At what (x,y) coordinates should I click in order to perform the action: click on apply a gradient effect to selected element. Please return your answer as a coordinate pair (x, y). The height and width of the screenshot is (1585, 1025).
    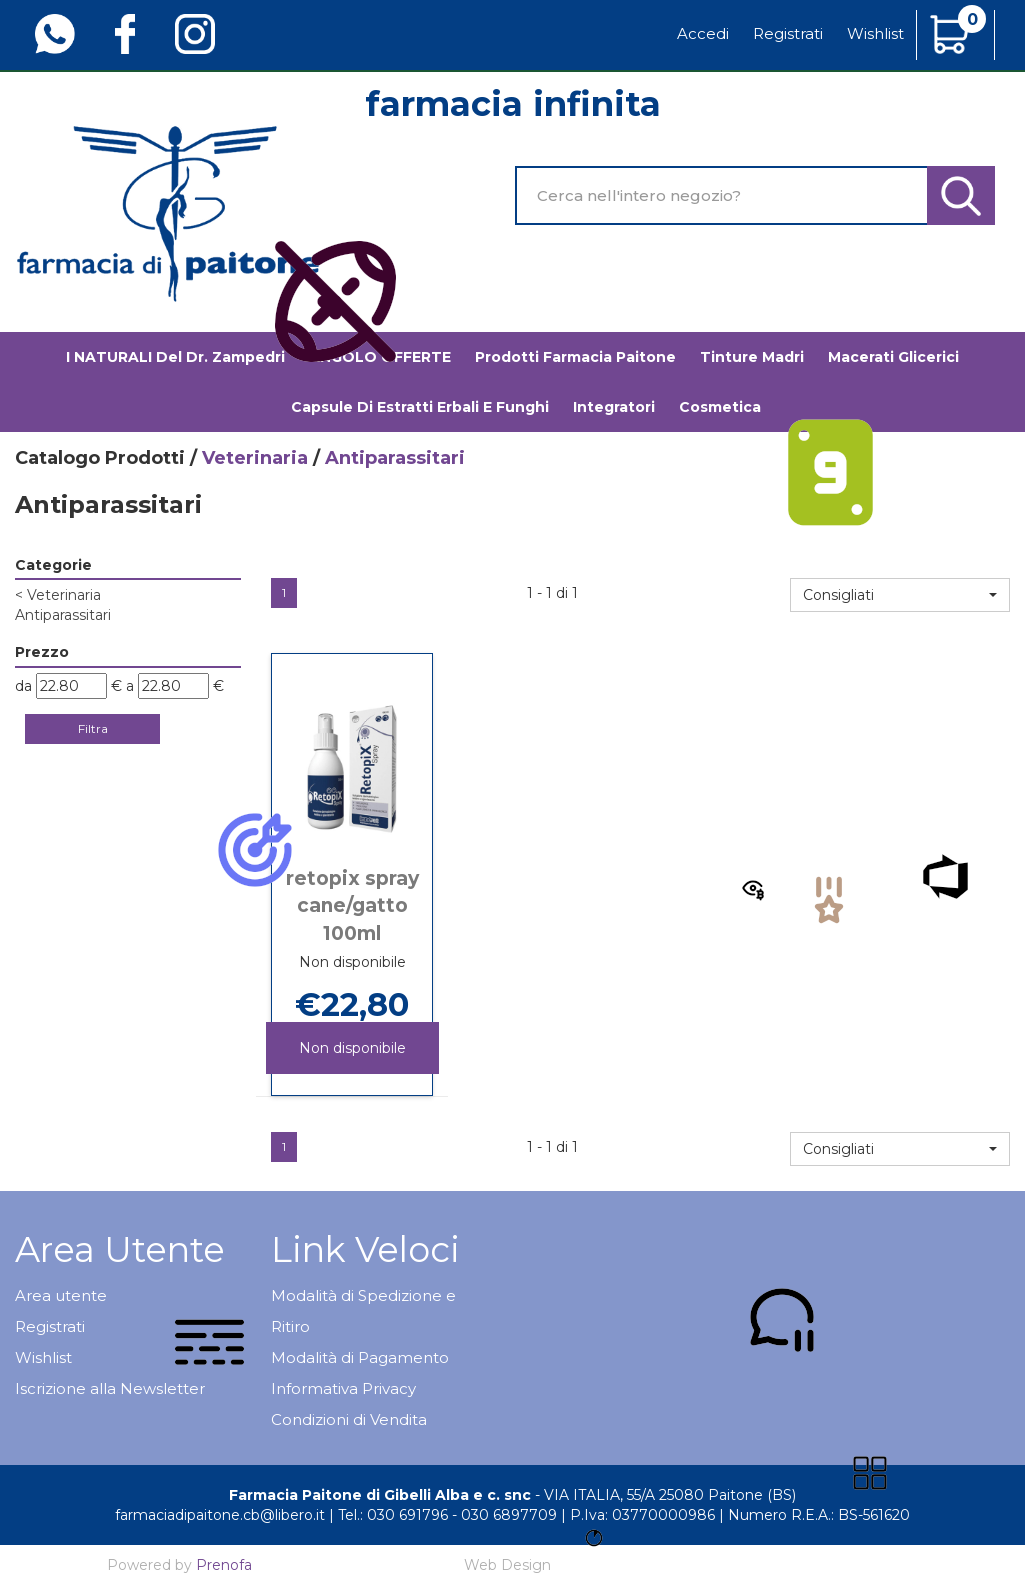
    Looking at the image, I should click on (209, 1343).